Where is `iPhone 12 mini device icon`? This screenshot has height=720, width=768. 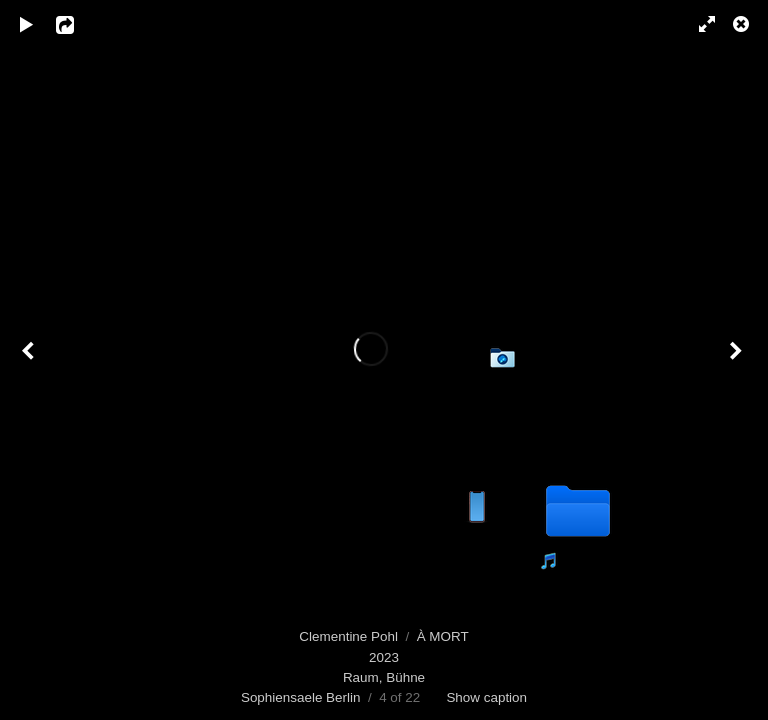
iPhone 12 mini device icon is located at coordinates (477, 507).